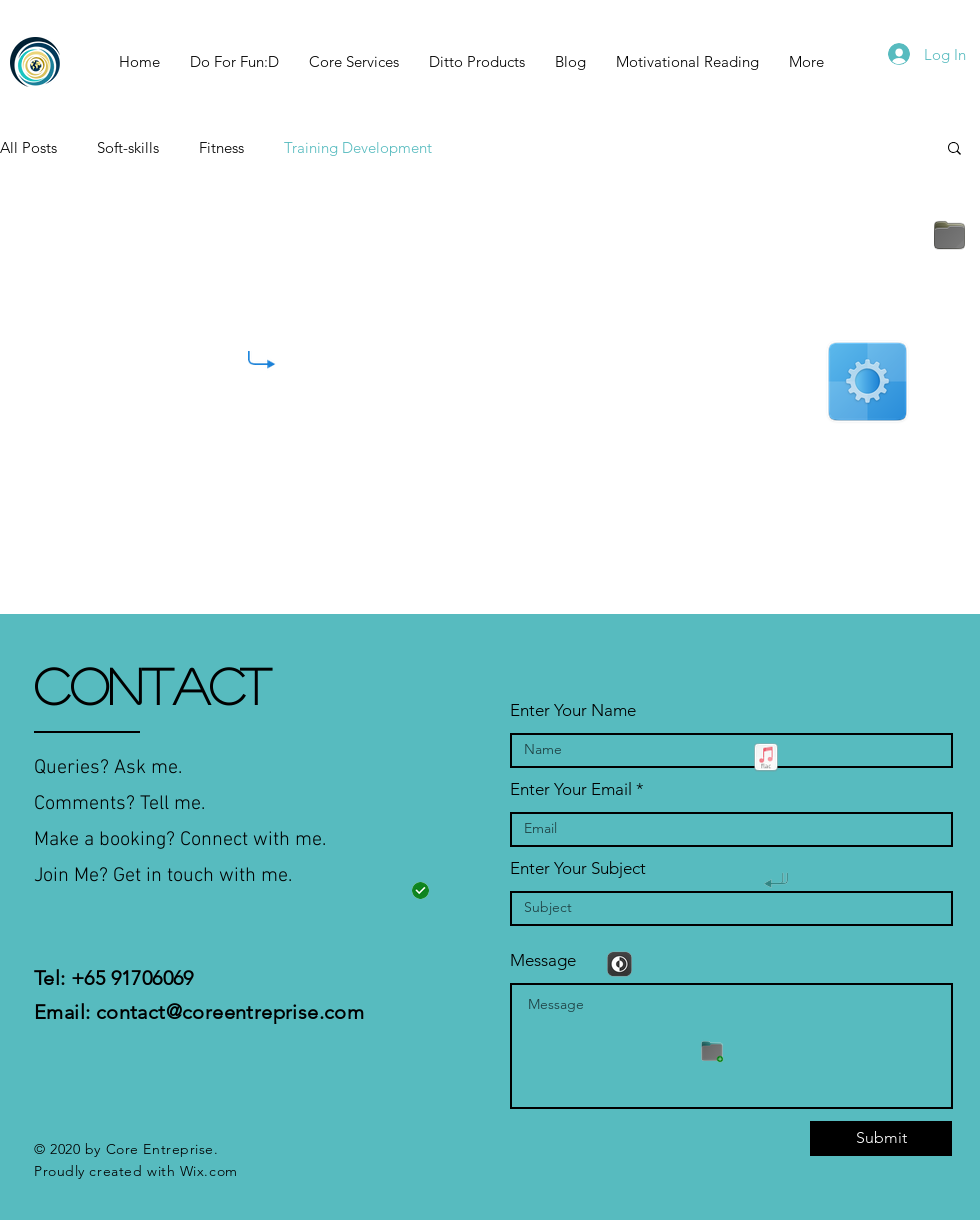 The image size is (980, 1220). What do you see at coordinates (775, 878) in the screenshot?
I see `reply to all recipients of an email` at bounding box center [775, 878].